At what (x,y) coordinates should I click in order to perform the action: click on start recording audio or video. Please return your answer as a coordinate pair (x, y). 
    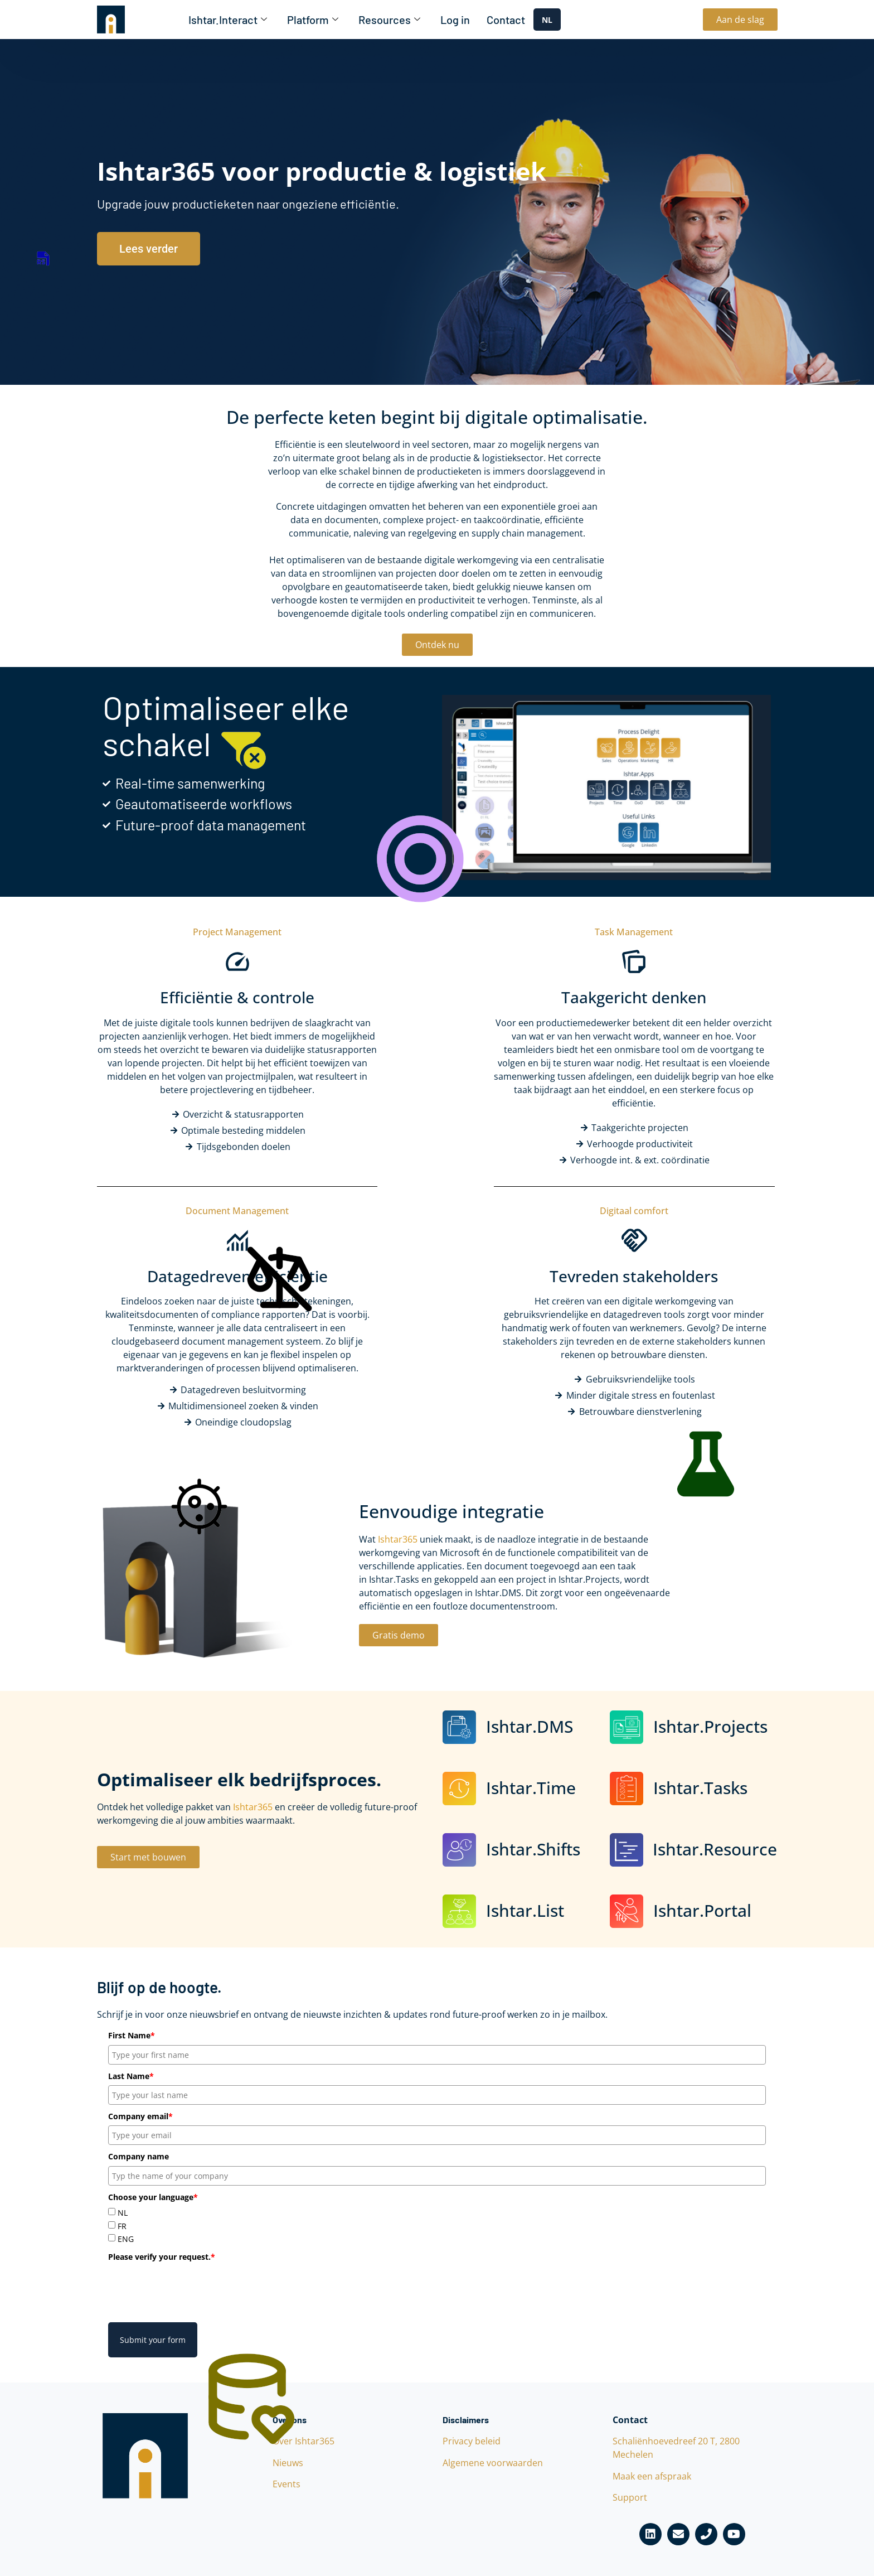
    Looking at the image, I should click on (420, 859).